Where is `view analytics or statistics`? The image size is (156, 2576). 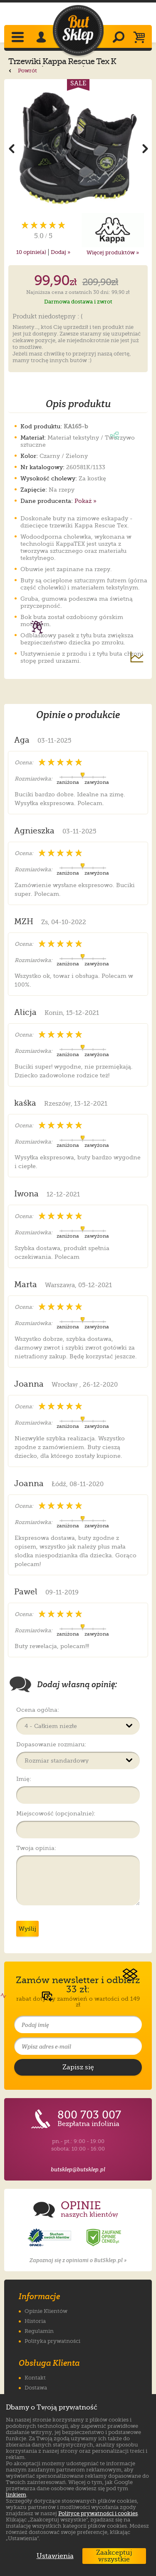 view analytics or statistics is located at coordinates (137, 657).